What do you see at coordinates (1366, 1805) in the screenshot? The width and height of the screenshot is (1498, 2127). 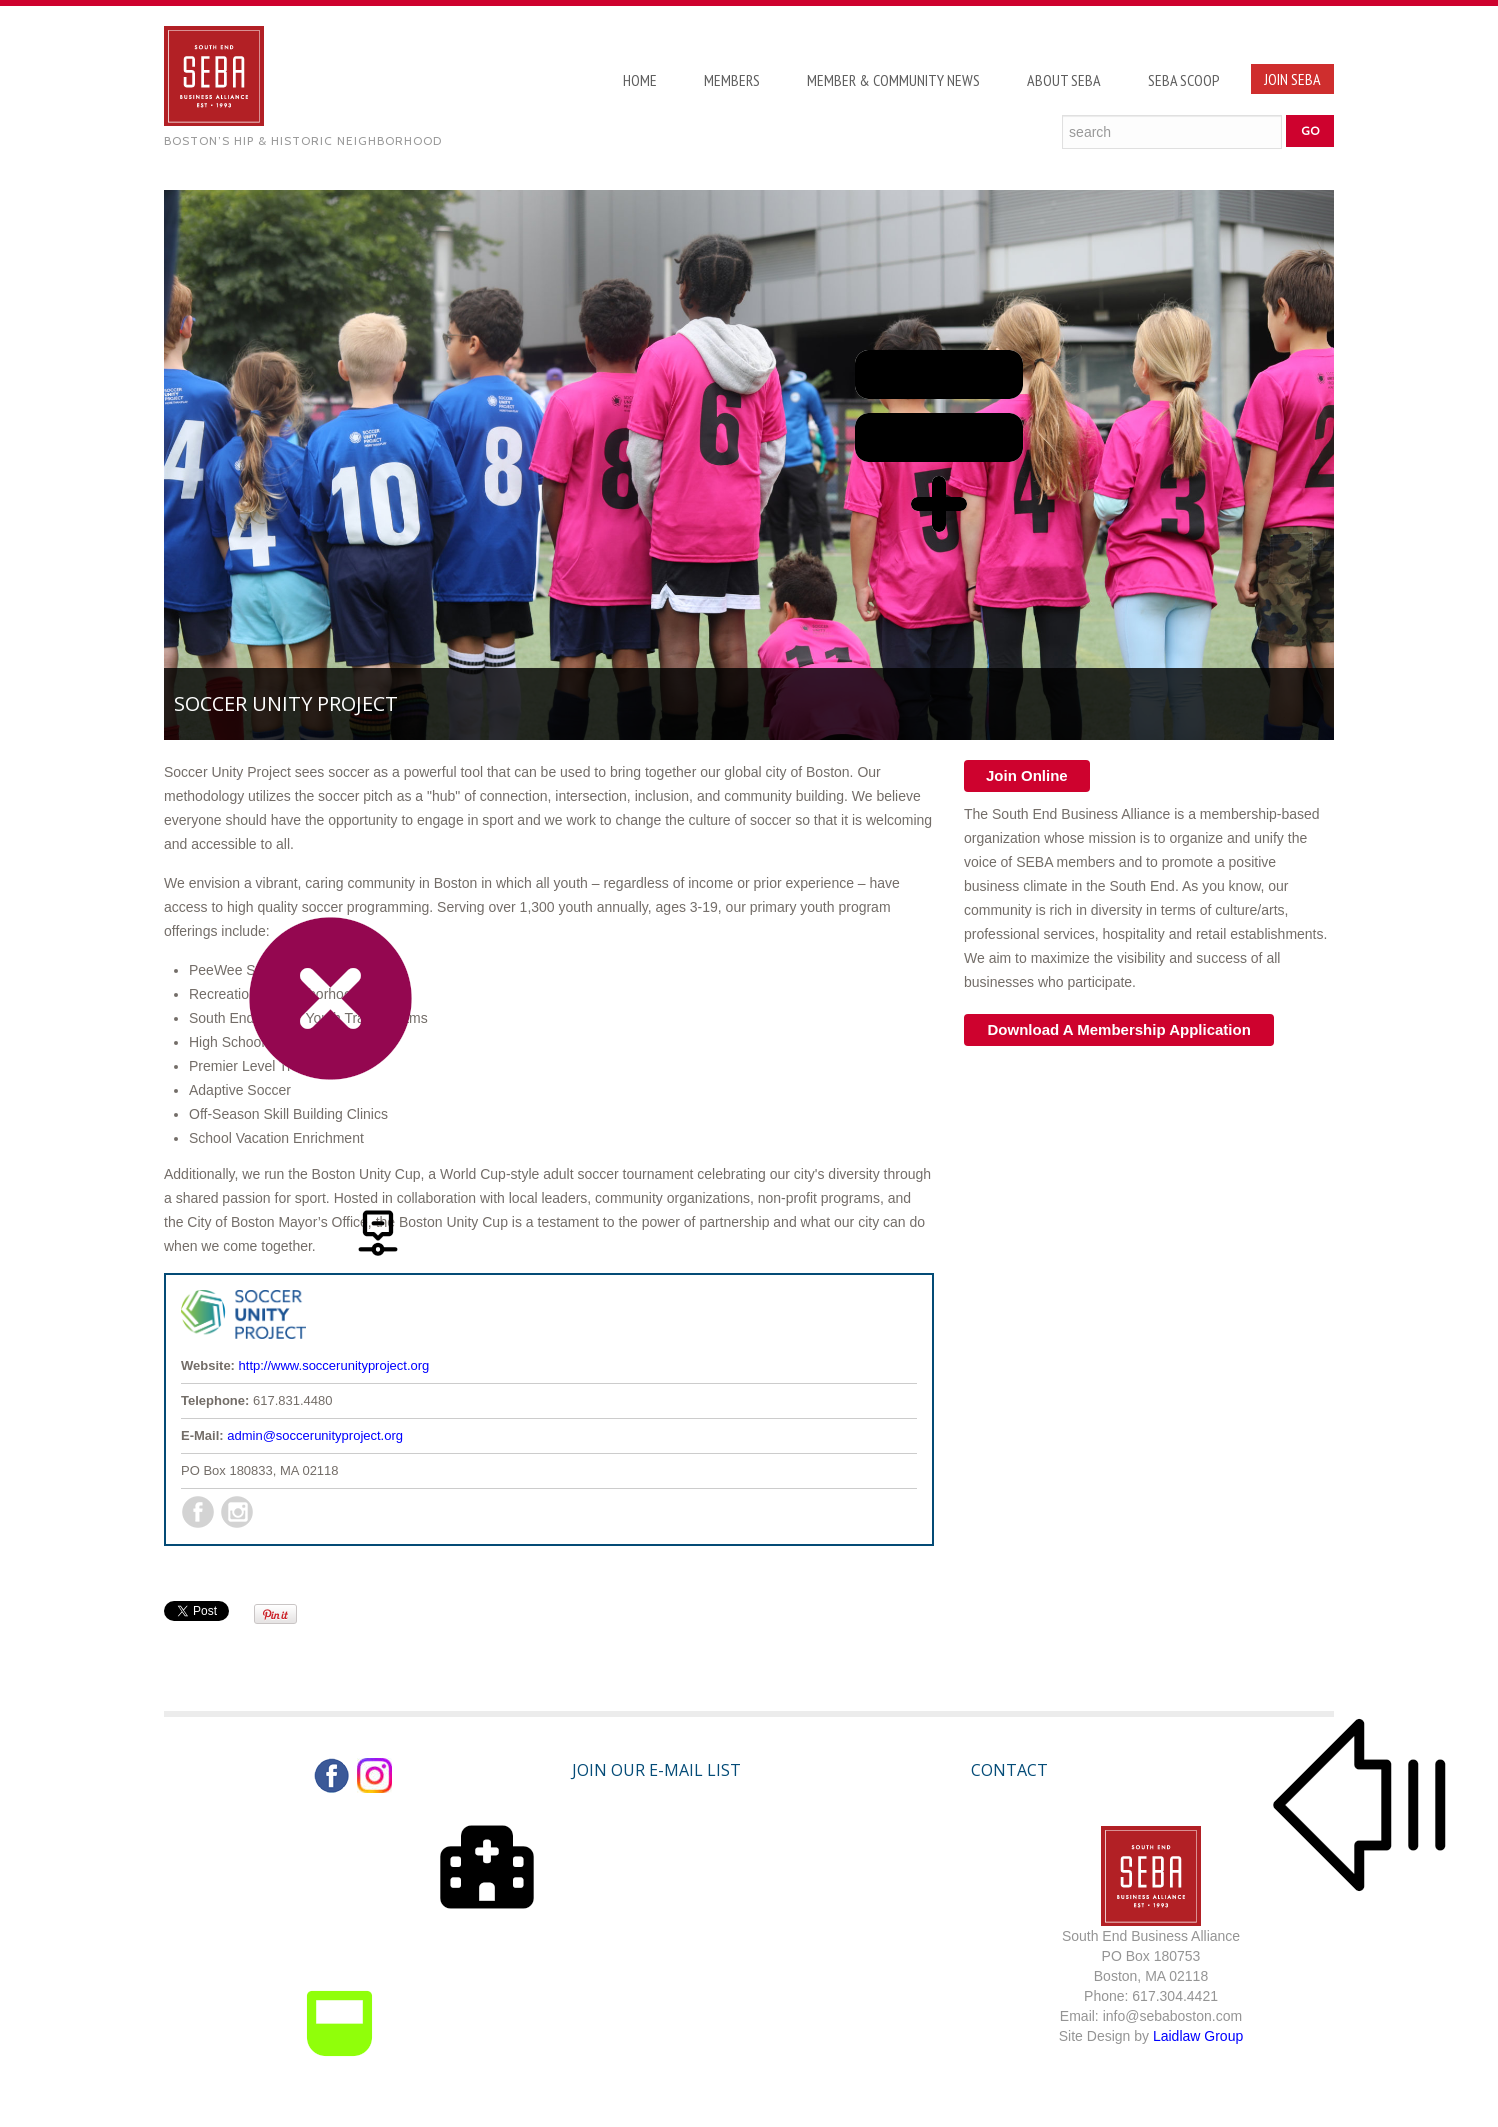 I see `go back multiple steps` at bounding box center [1366, 1805].